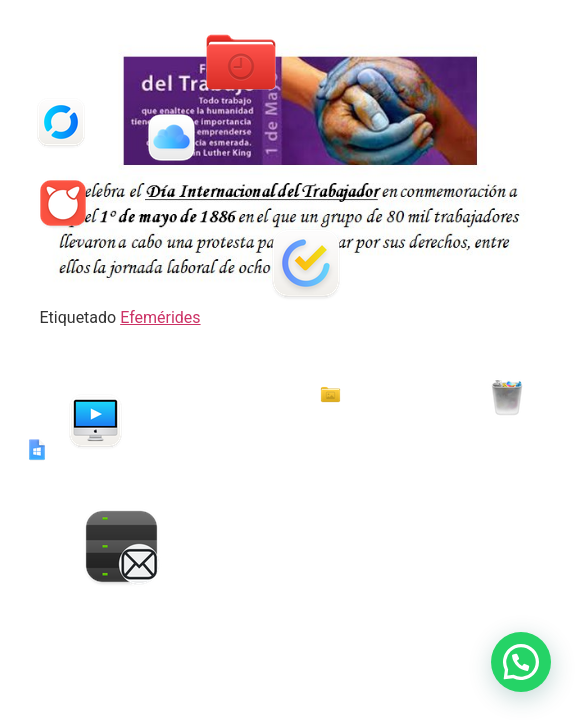  What do you see at coordinates (330, 394) in the screenshot?
I see `open your images folder` at bounding box center [330, 394].